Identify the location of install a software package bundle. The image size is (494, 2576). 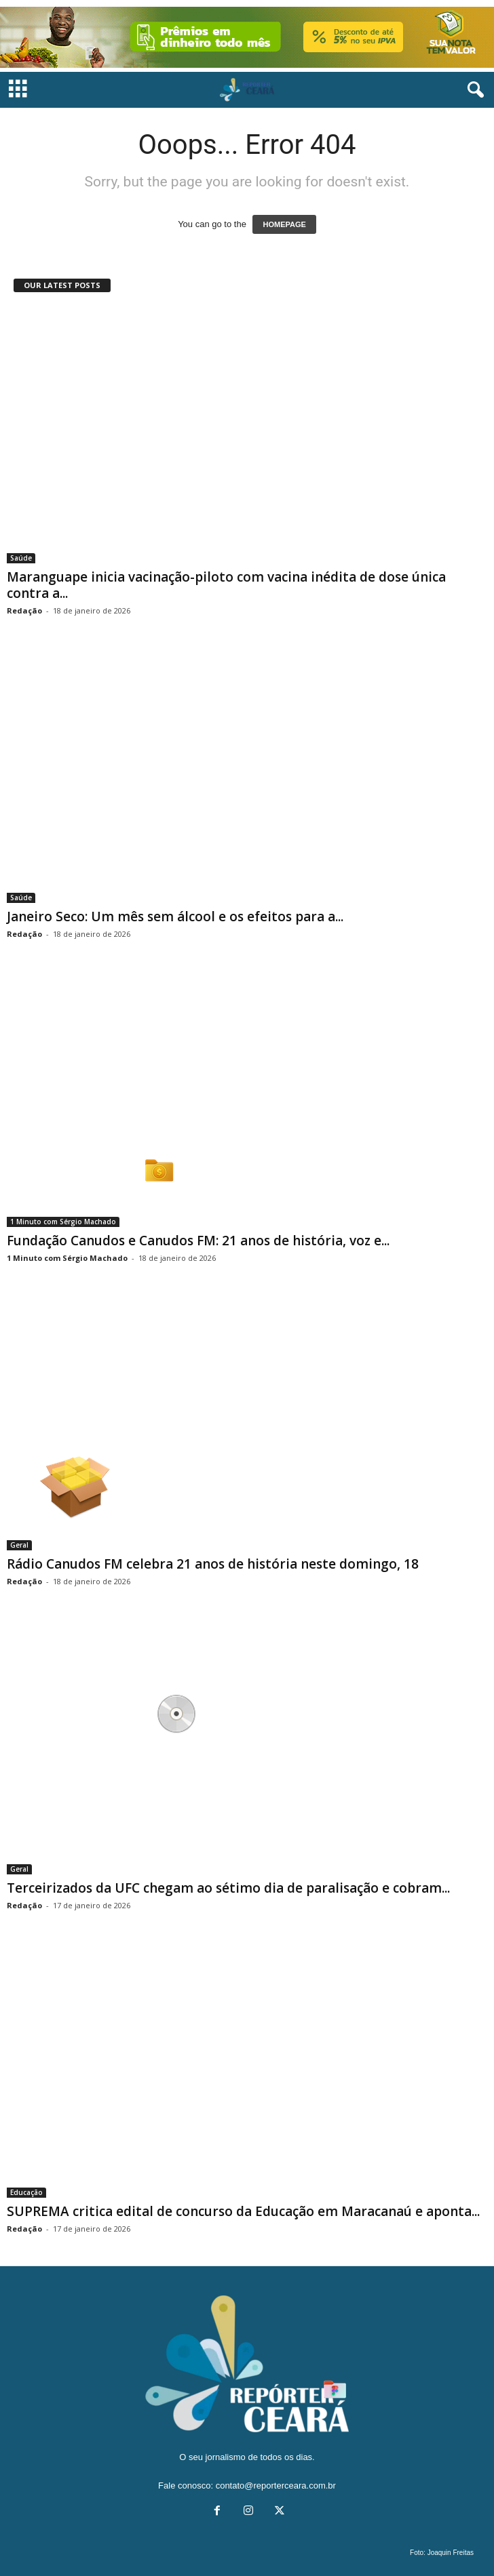
(76, 1486).